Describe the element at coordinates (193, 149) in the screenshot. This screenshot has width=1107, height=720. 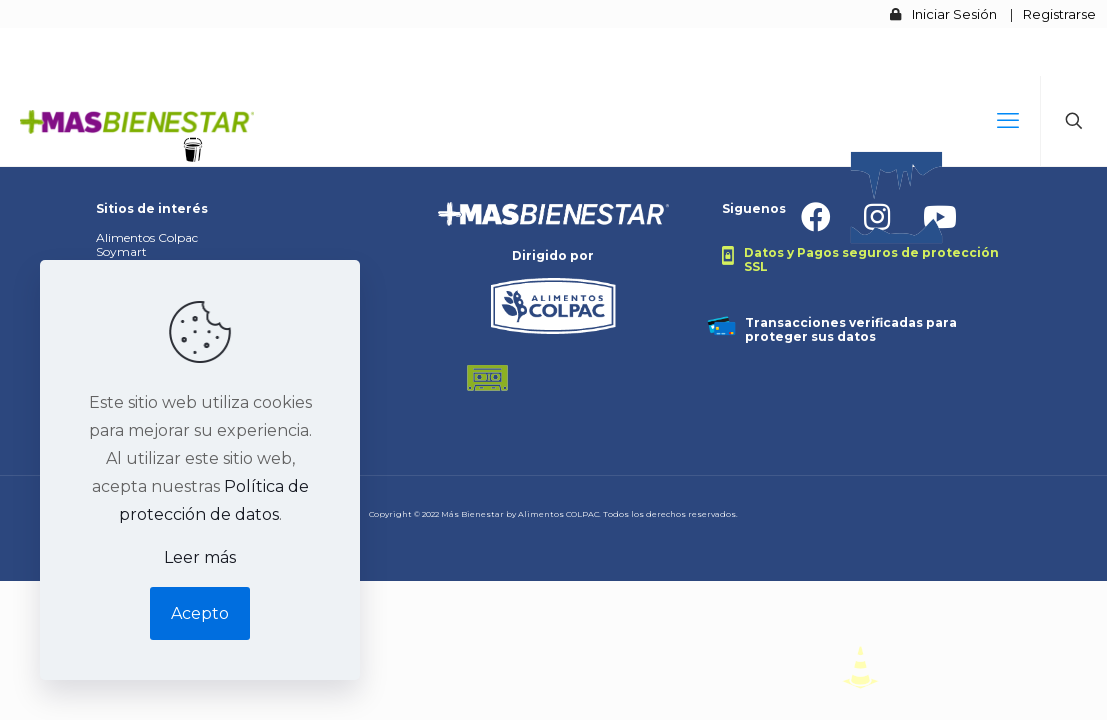
I see `empty inventory slot or container` at that location.